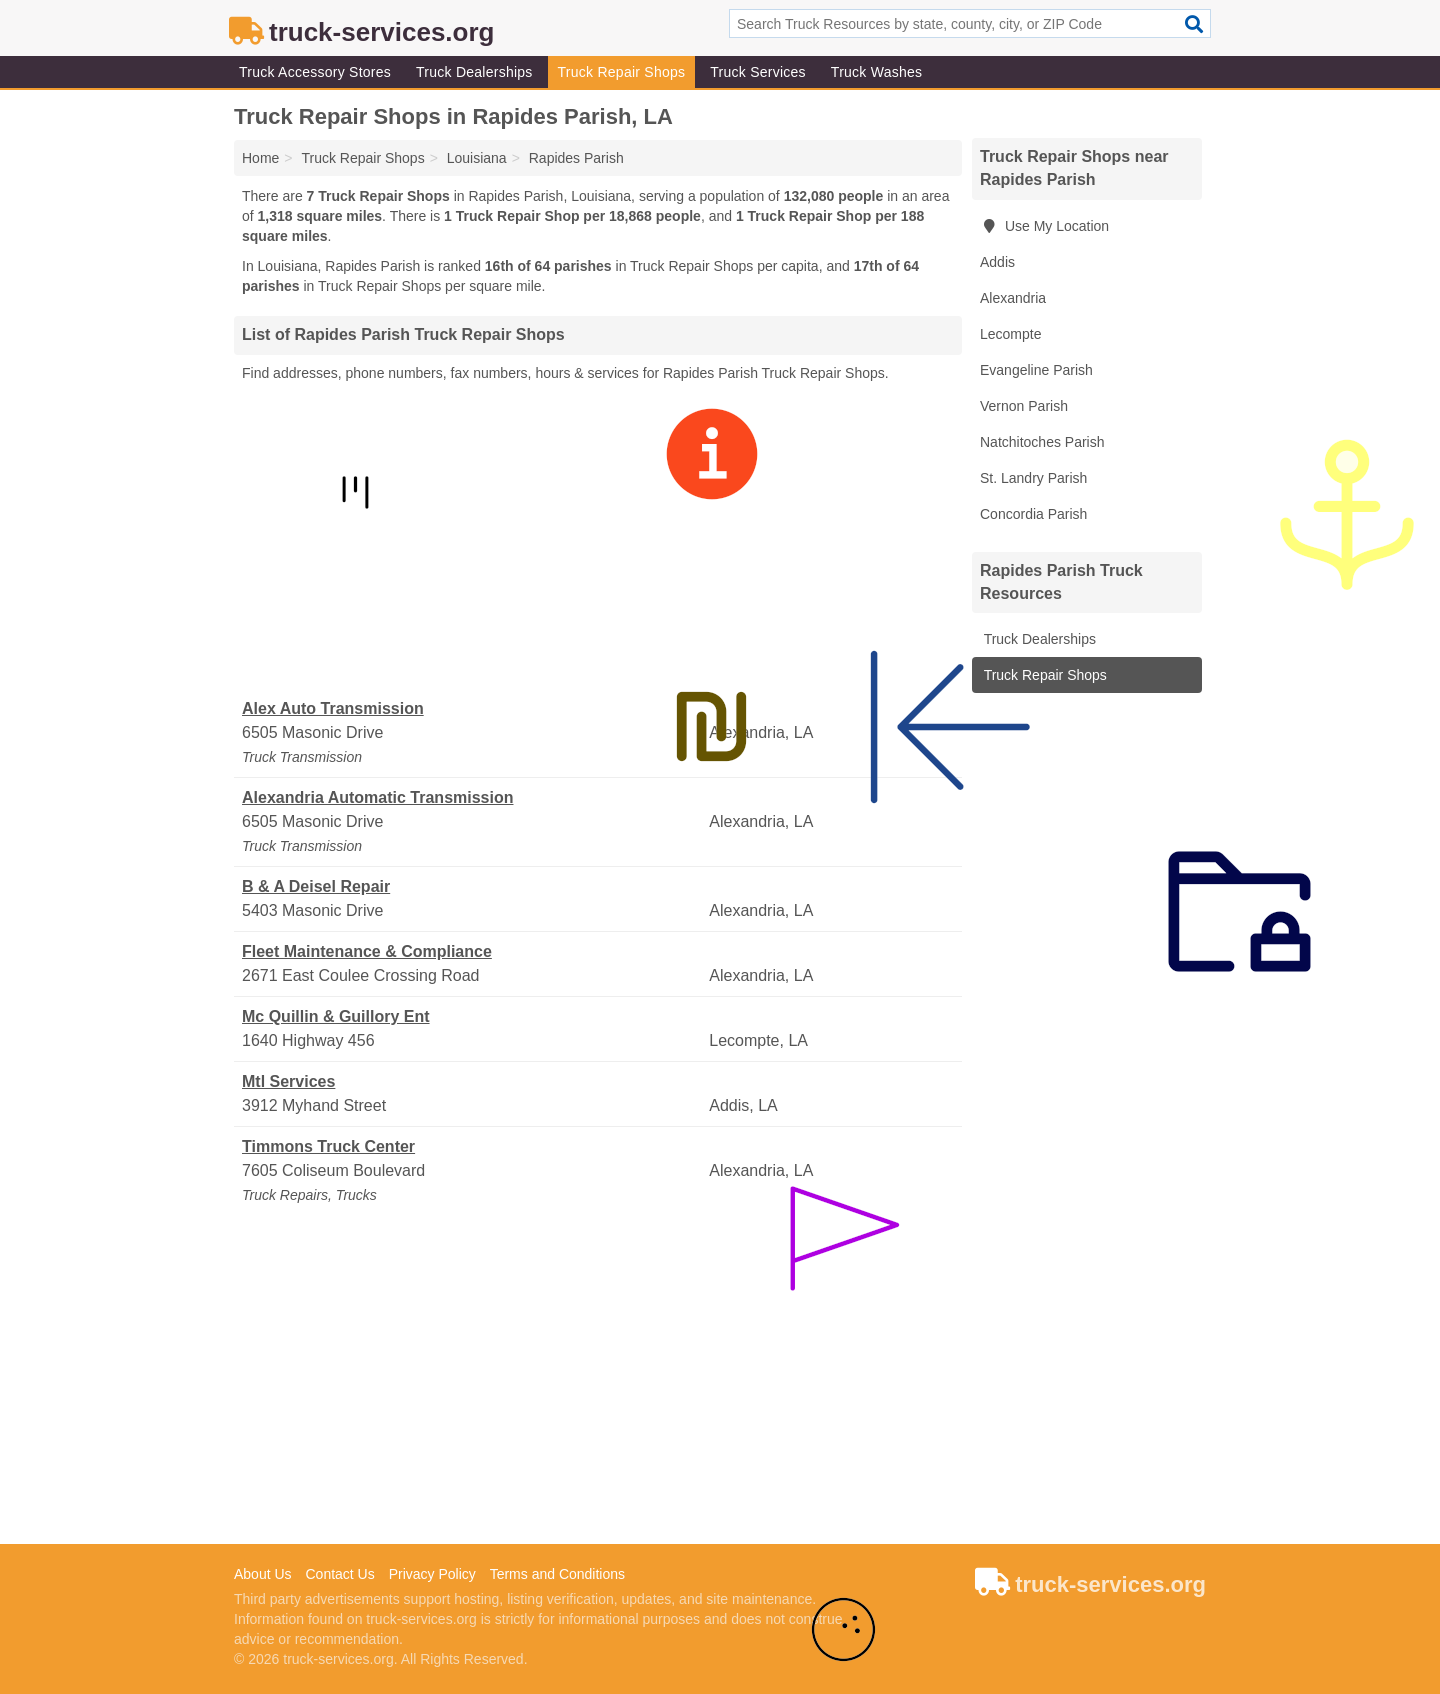 This screenshot has width=1440, height=1694. I want to click on open kanban board view, so click(355, 492).